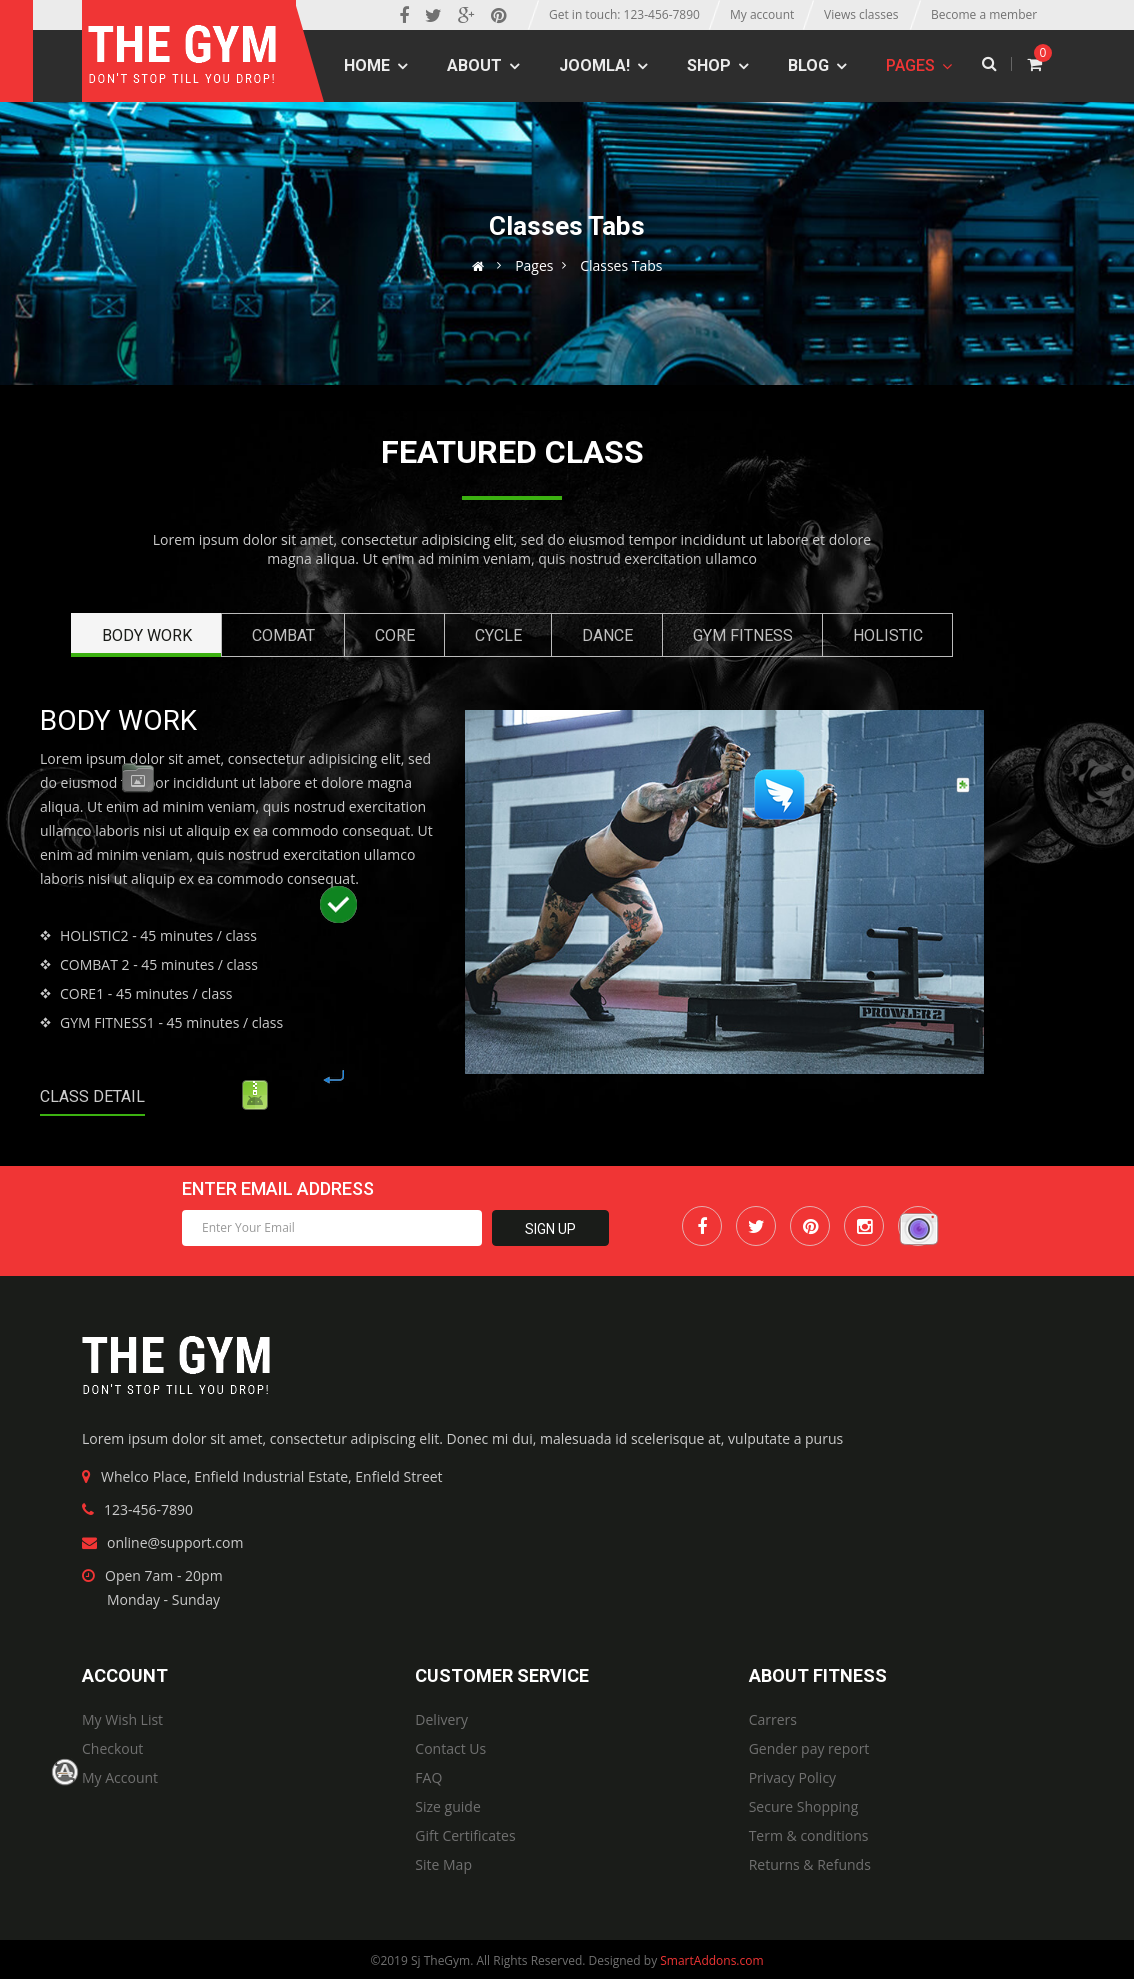 Image resolution: width=1134 pixels, height=1979 pixels. I want to click on open your pictures folder, so click(138, 777).